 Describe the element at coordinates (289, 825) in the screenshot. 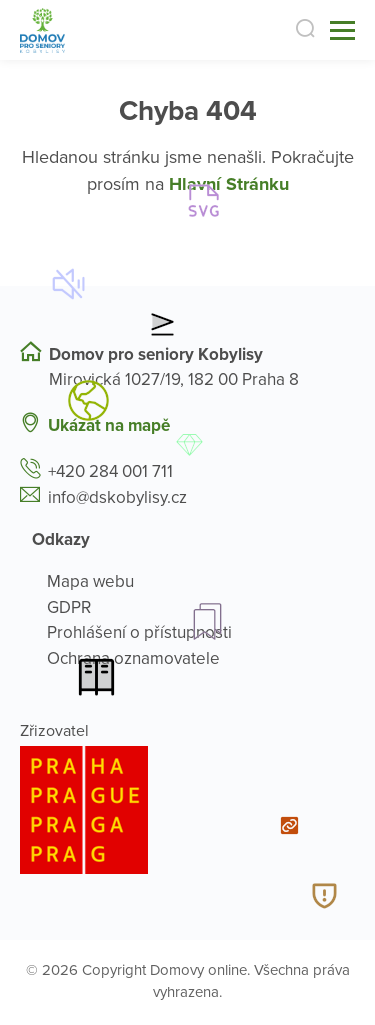

I see `copy or share a link` at that location.